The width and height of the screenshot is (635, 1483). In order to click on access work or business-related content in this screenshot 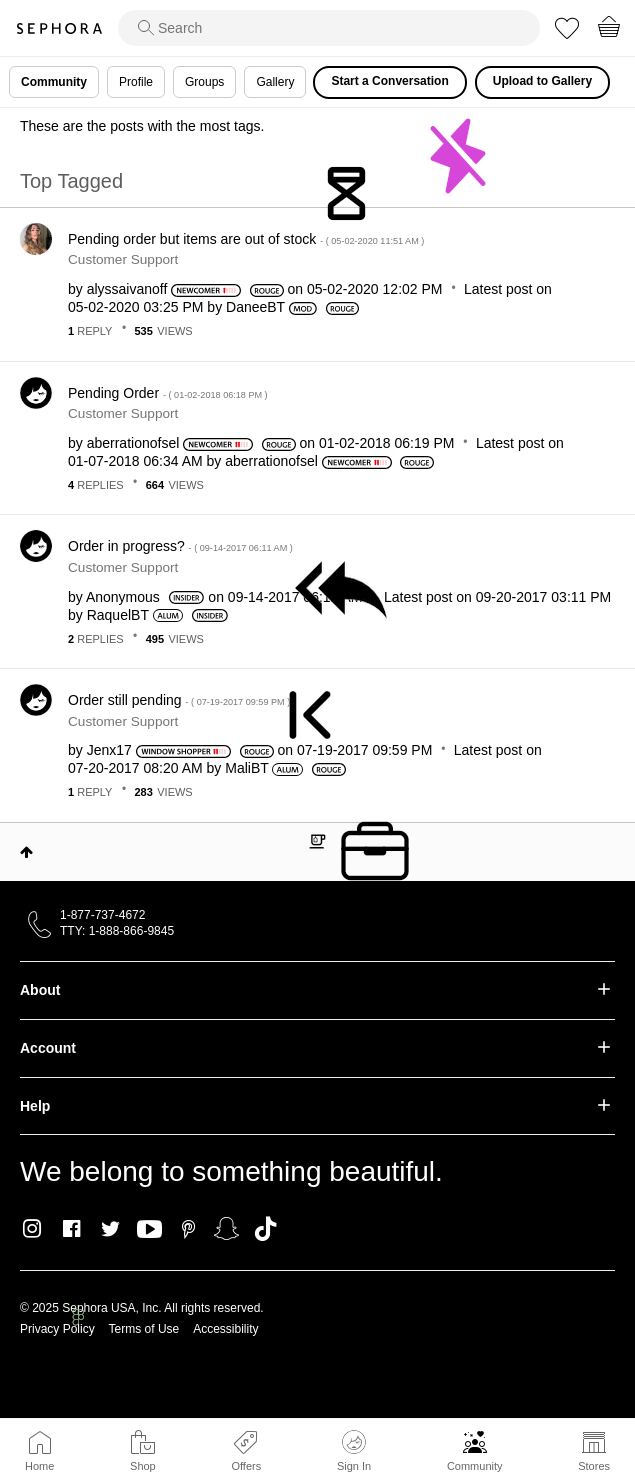, I will do `click(375, 851)`.